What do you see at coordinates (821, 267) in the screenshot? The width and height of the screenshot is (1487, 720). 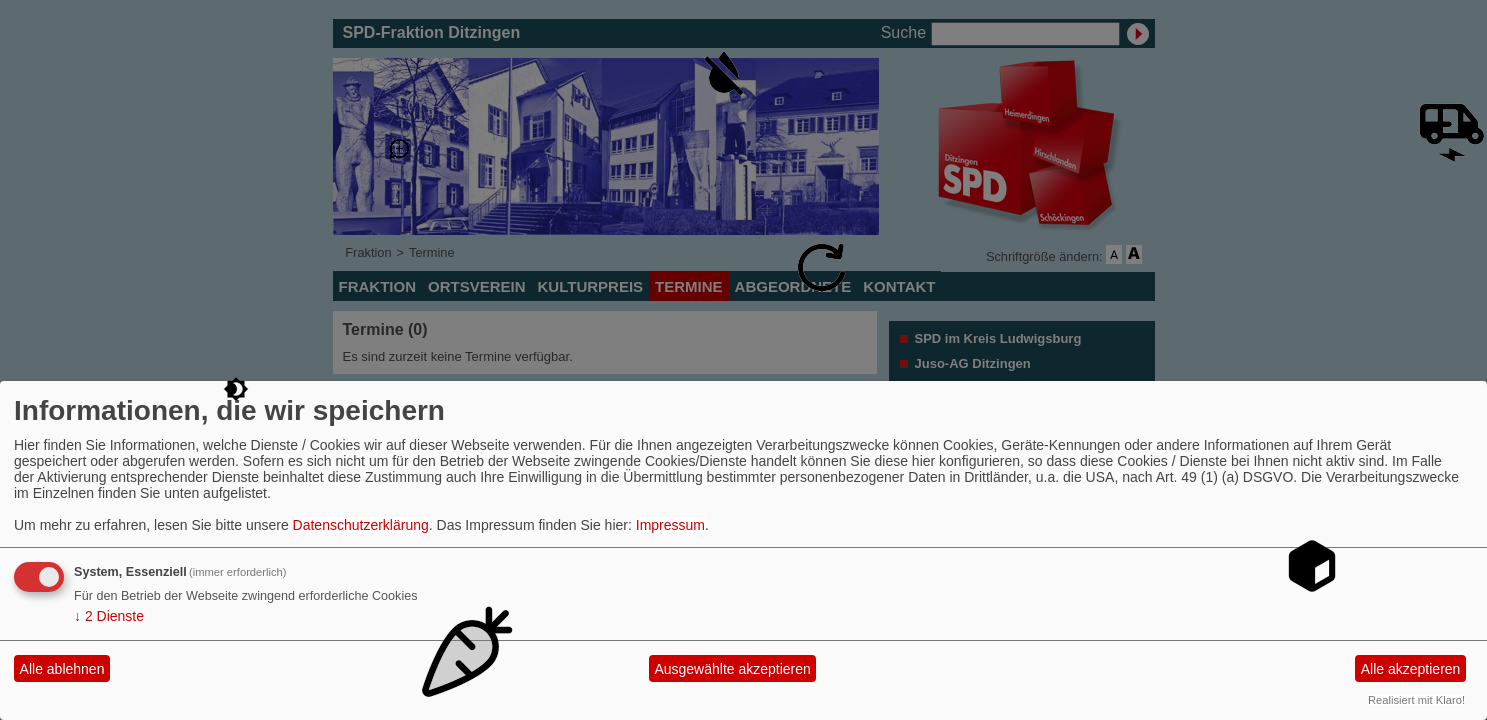 I see `refresh or reload the current page` at bounding box center [821, 267].